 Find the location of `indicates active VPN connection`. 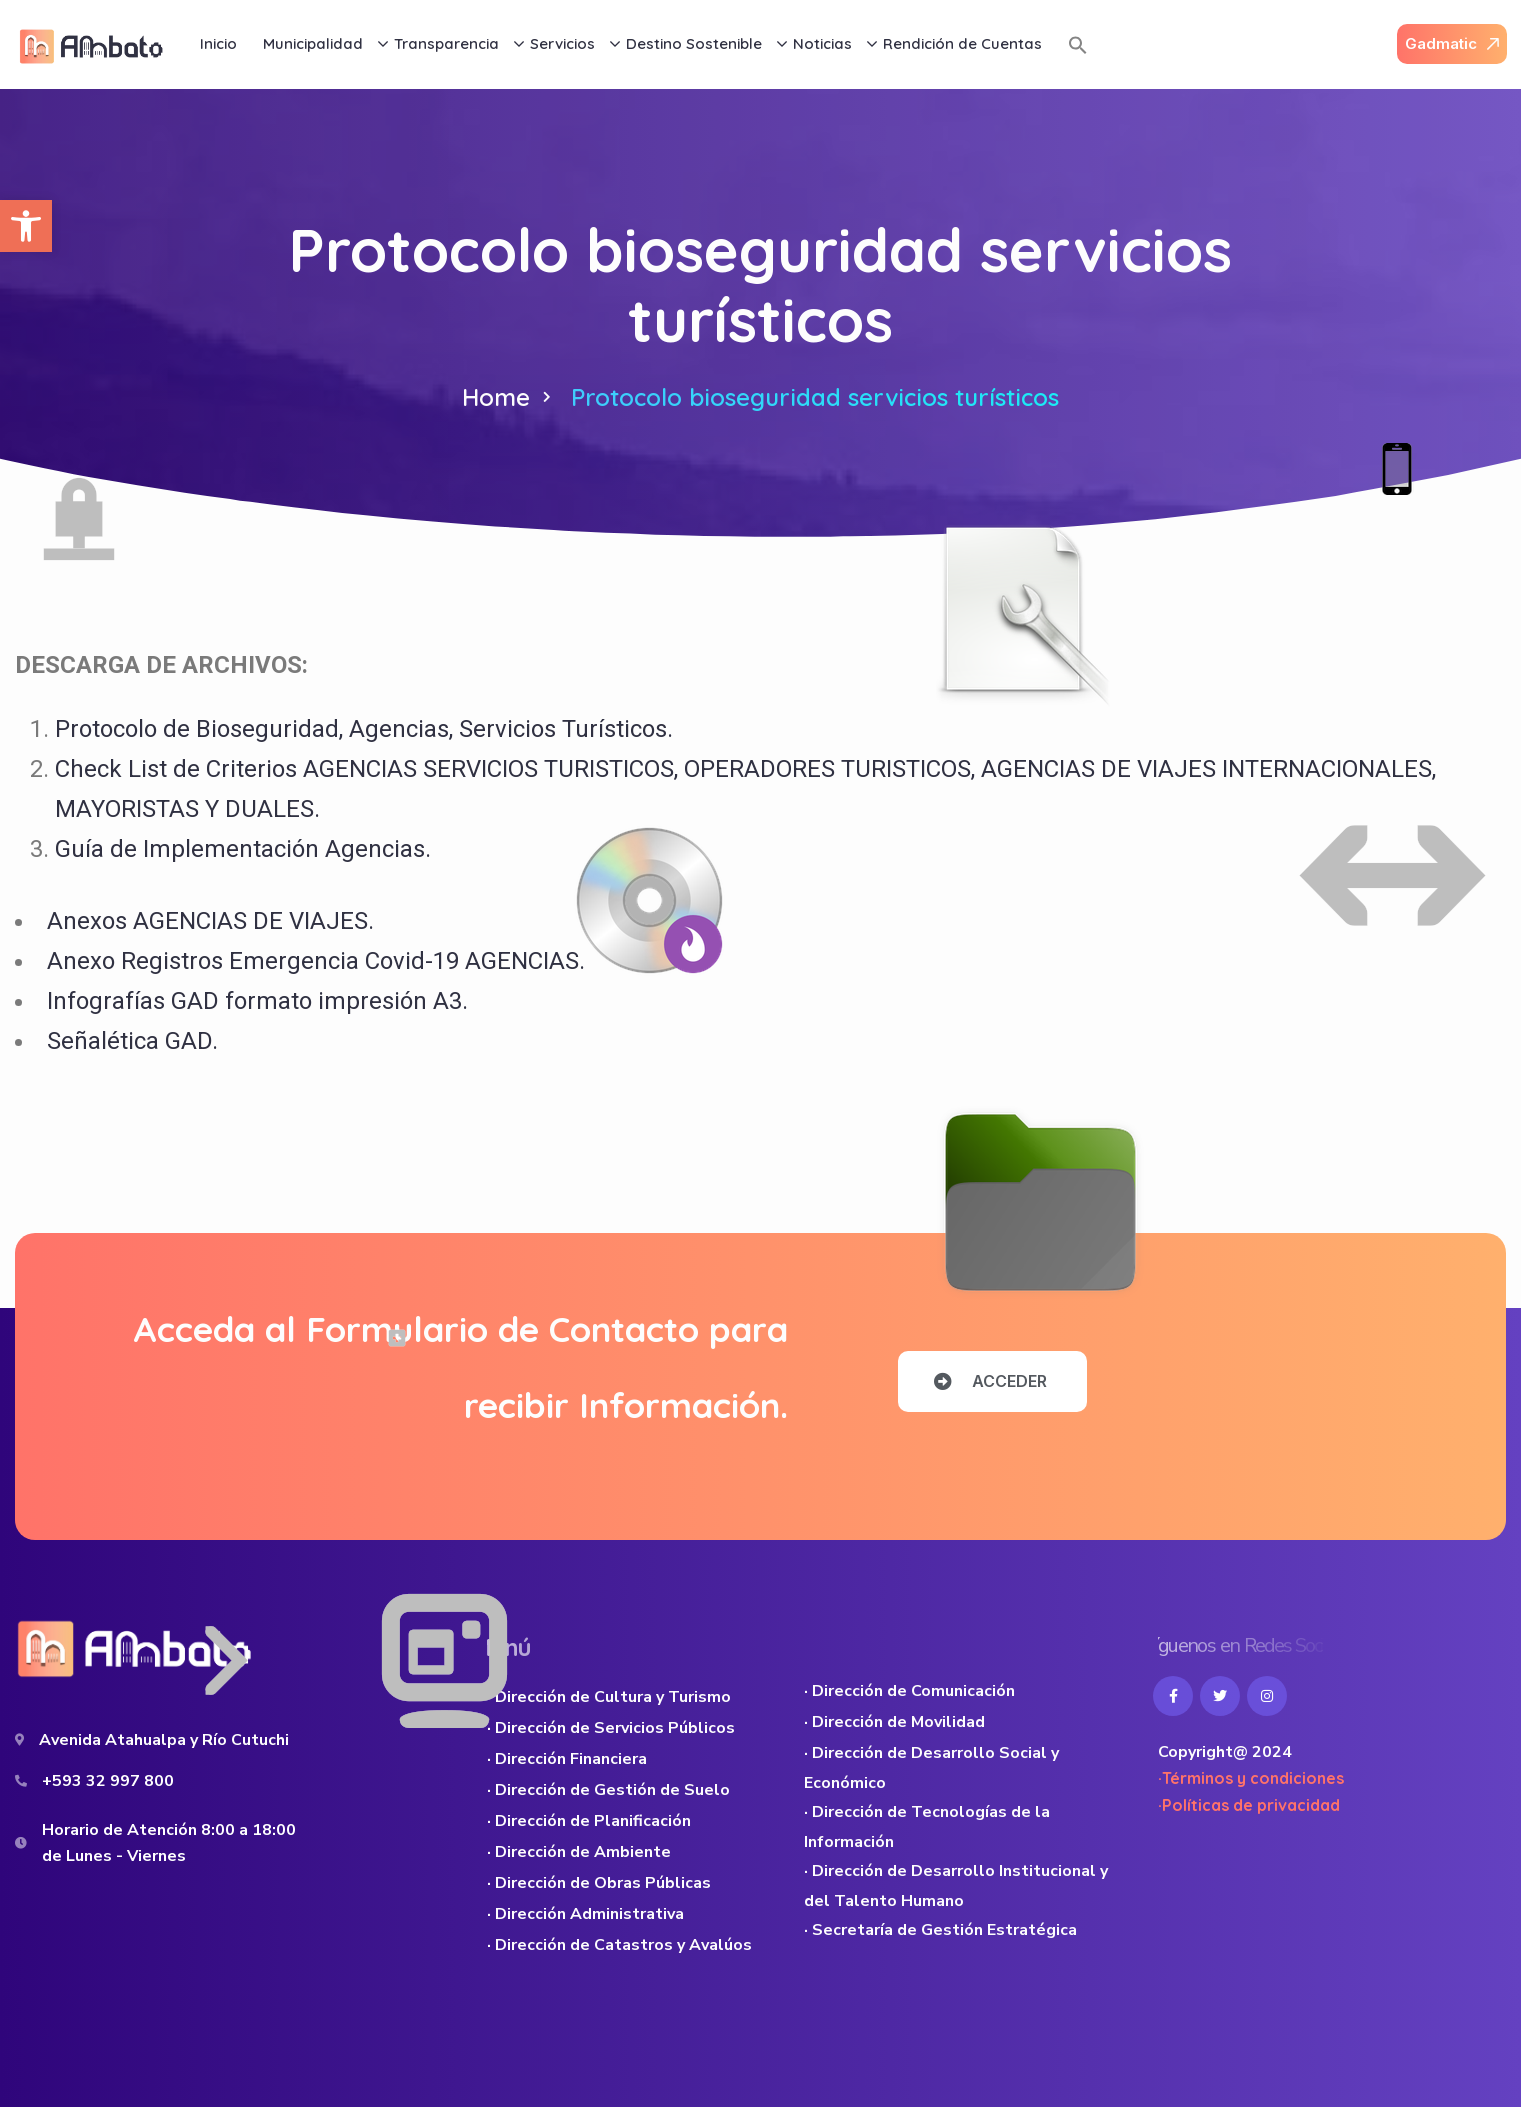

indicates active VPN connection is located at coordinates (79, 519).